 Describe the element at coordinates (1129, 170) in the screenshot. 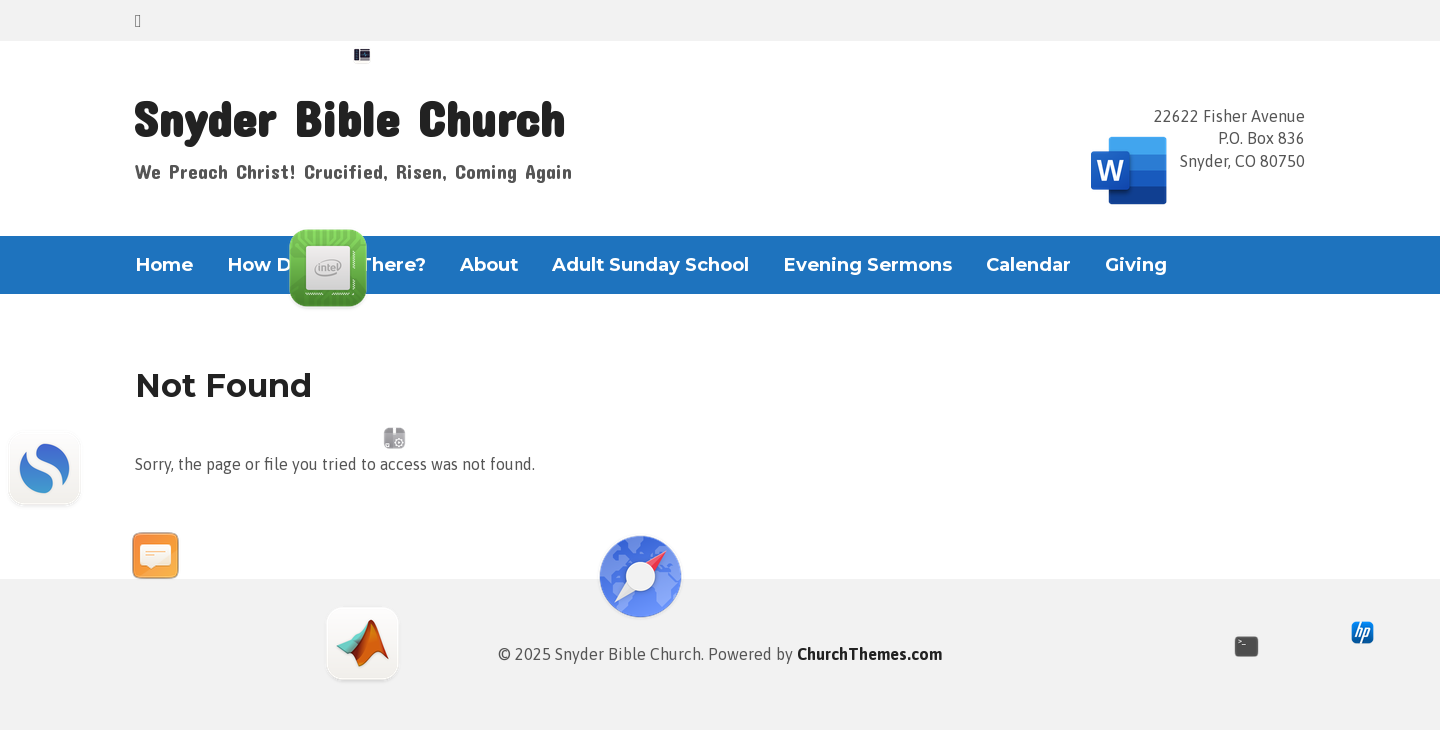

I see `open Microsoft Word application` at that location.